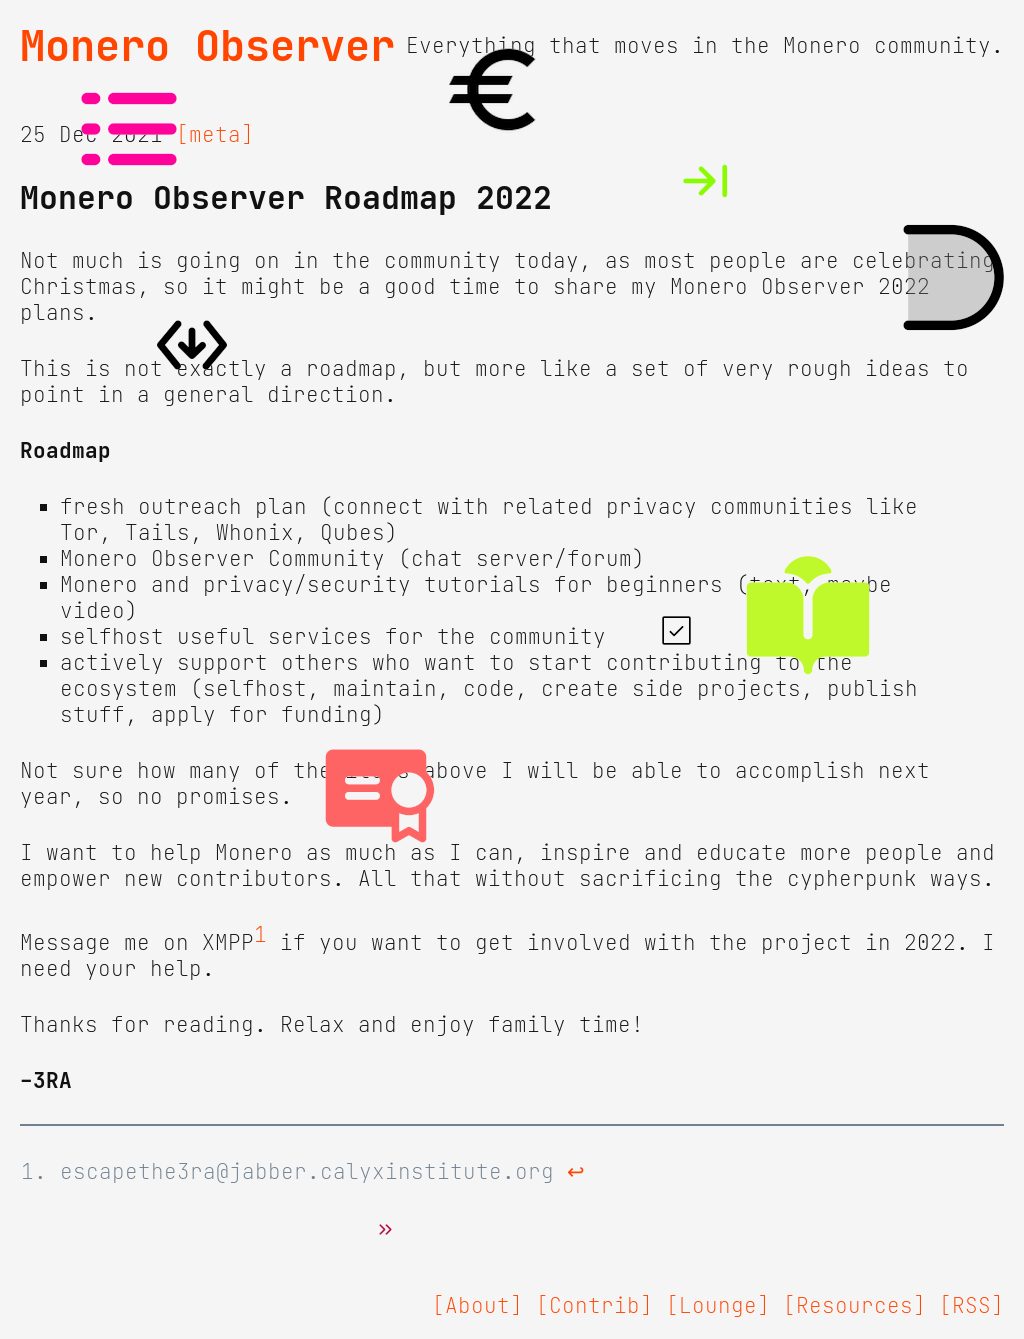 This screenshot has height=1339, width=1024. Describe the element at coordinates (385, 1229) in the screenshot. I see `skip forward or advance to next item` at that location.